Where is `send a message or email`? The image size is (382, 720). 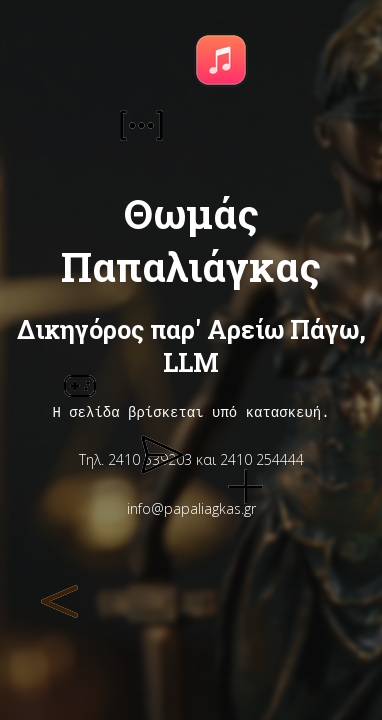 send a message or email is located at coordinates (162, 455).